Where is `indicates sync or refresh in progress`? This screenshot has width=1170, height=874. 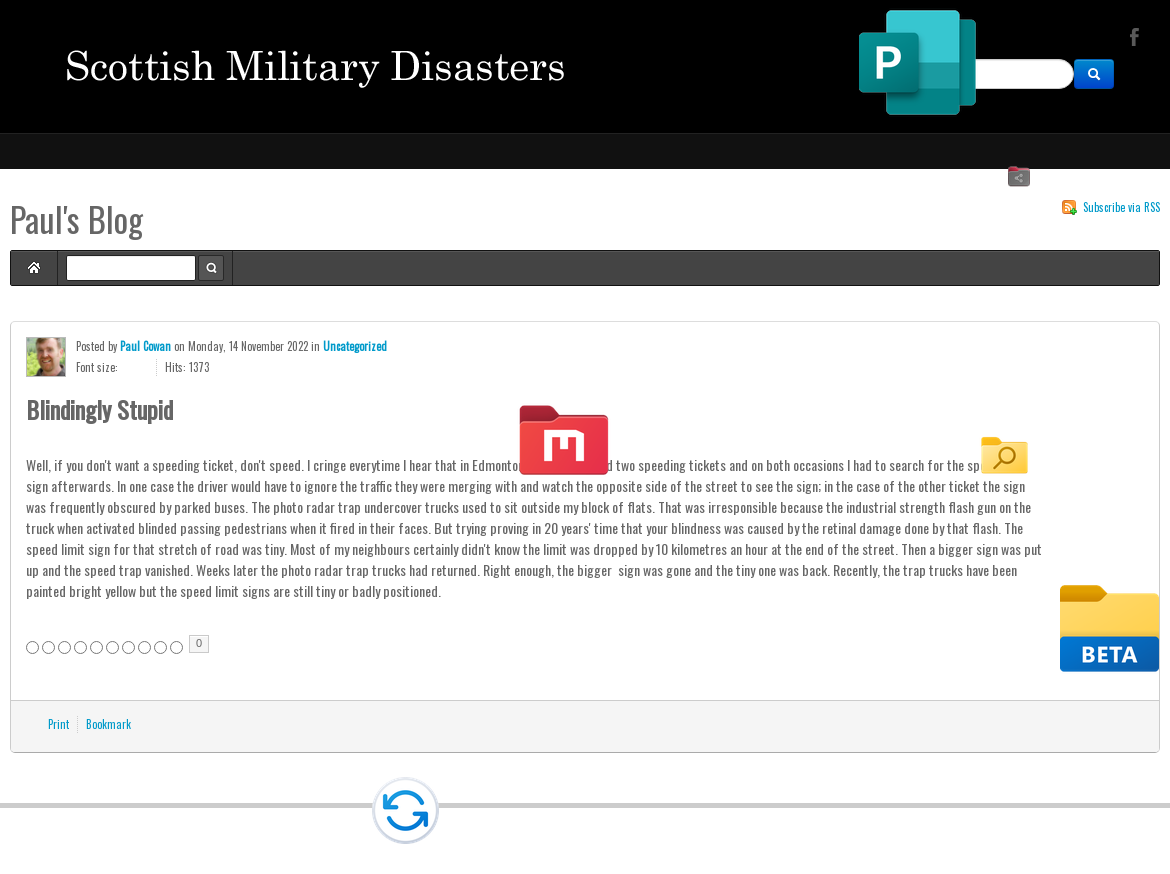 indicates sync or refresh in progress is located at coordinates (405, 810).